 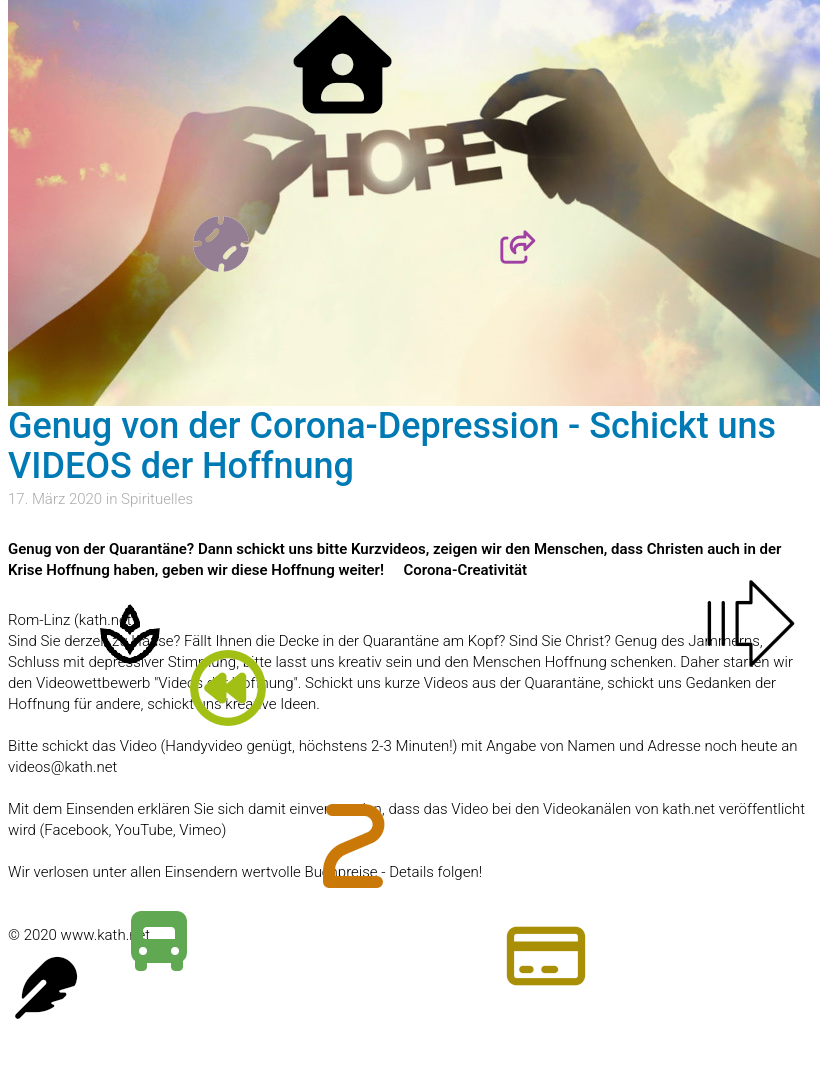 I want to click on access spa or wellness features, so click(x=130, y=634).